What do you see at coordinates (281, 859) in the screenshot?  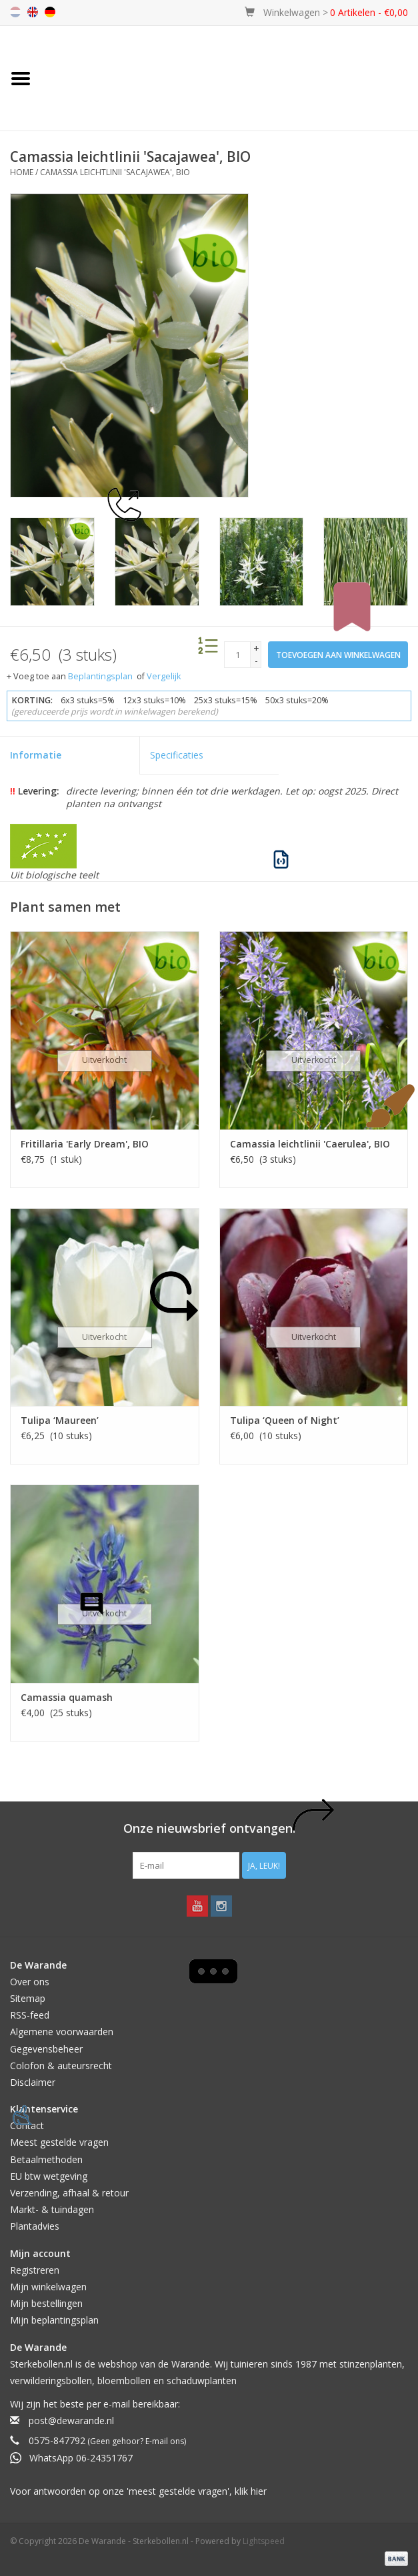 I see `access a file with wireless or signal data` at bounding box center [281, 859].